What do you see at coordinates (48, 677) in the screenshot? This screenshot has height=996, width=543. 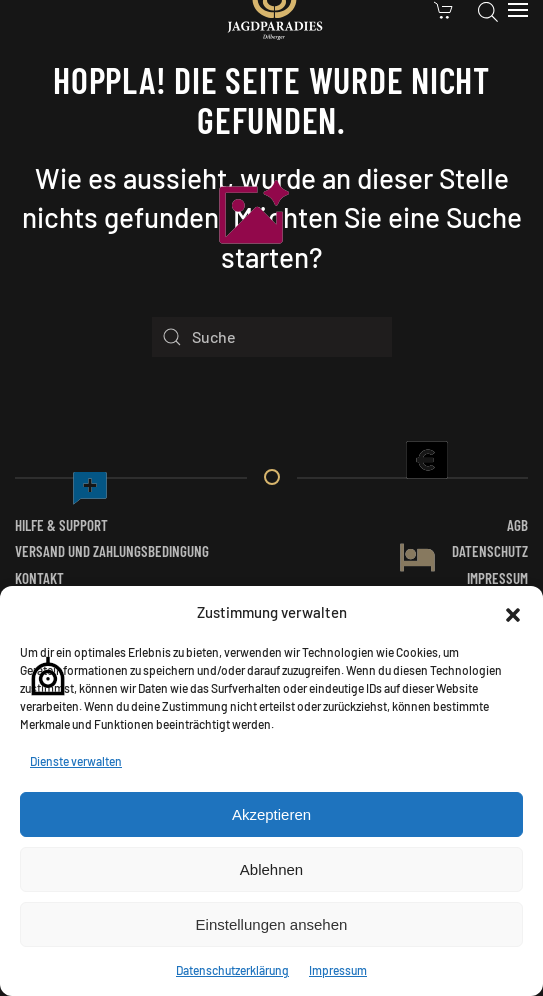 I see `access AI assistant or chatbot feature` at bounding box center [48, 677].